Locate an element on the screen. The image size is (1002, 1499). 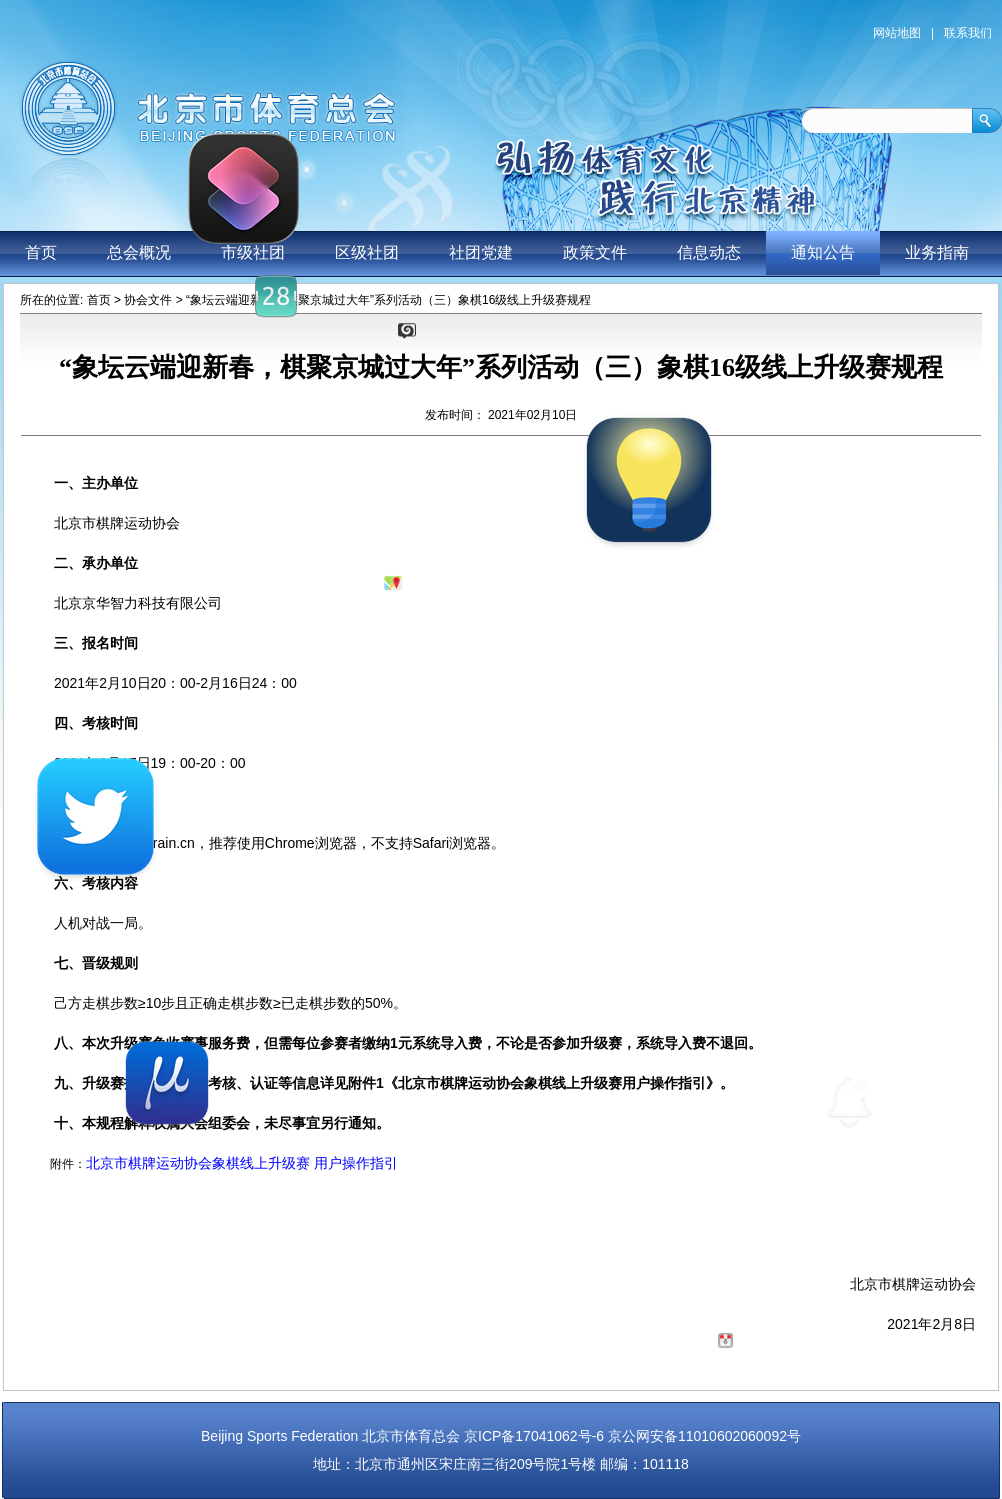
open transmission bittorrent client is located at coordinates (725, 1340).